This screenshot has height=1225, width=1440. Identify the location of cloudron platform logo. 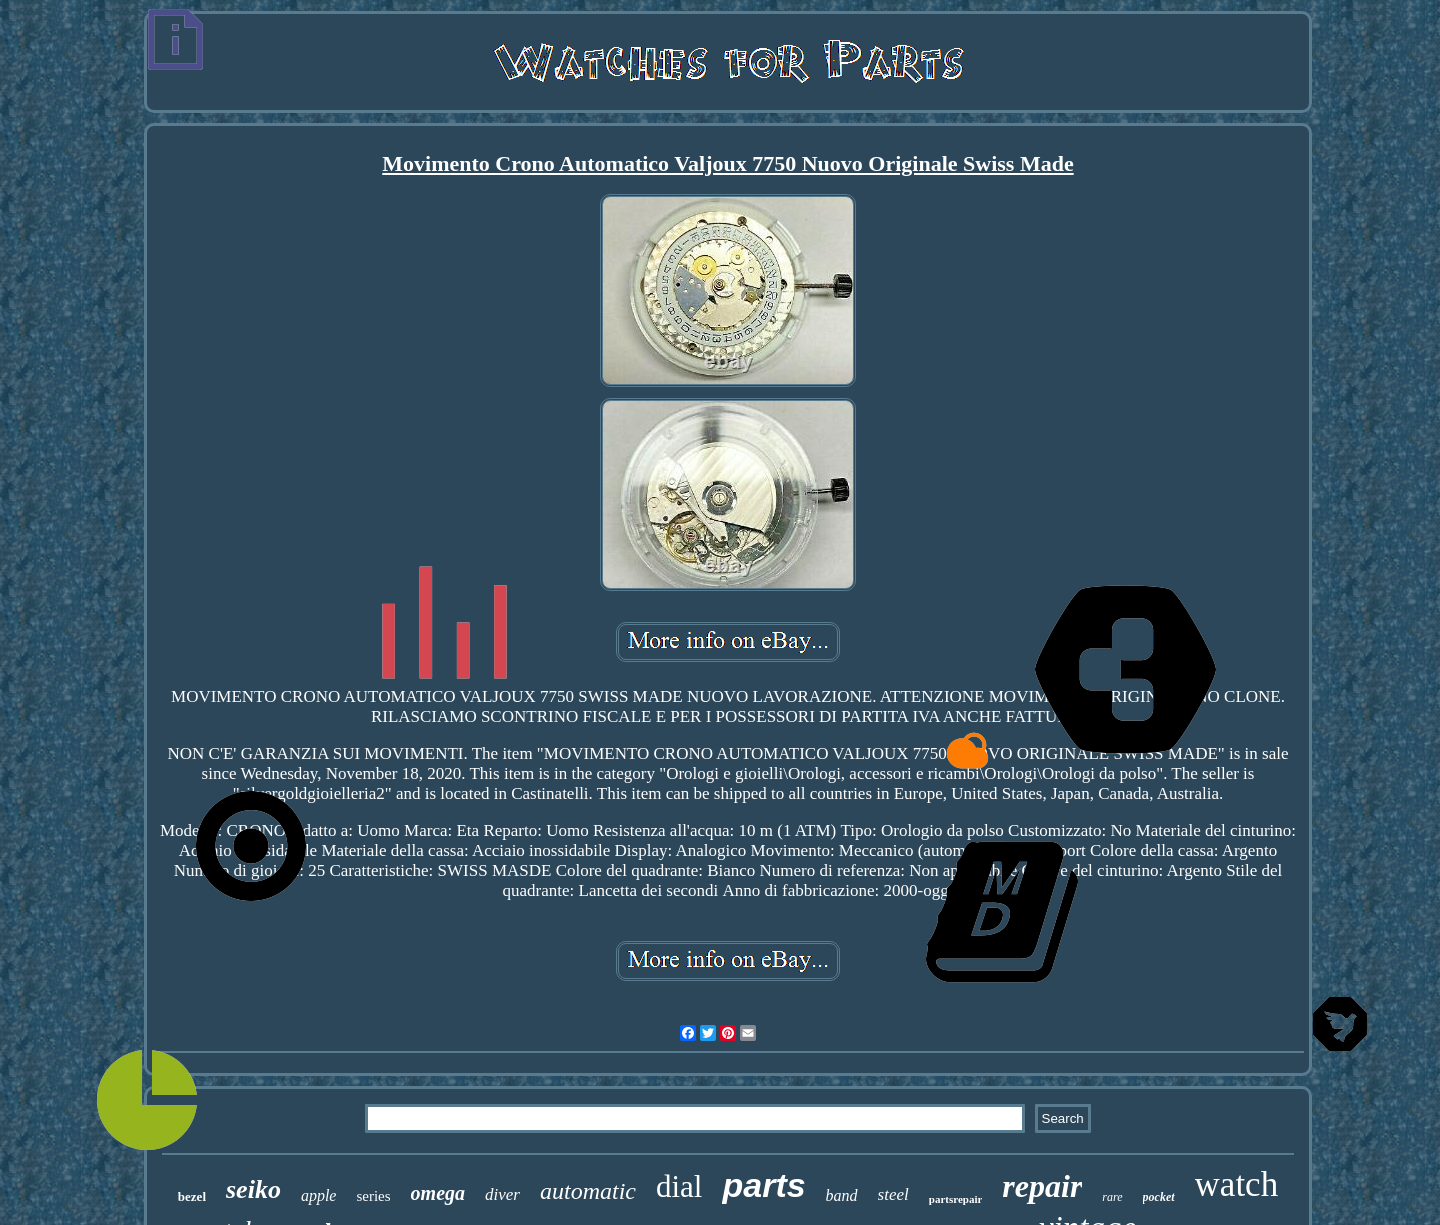
(1125, 669).